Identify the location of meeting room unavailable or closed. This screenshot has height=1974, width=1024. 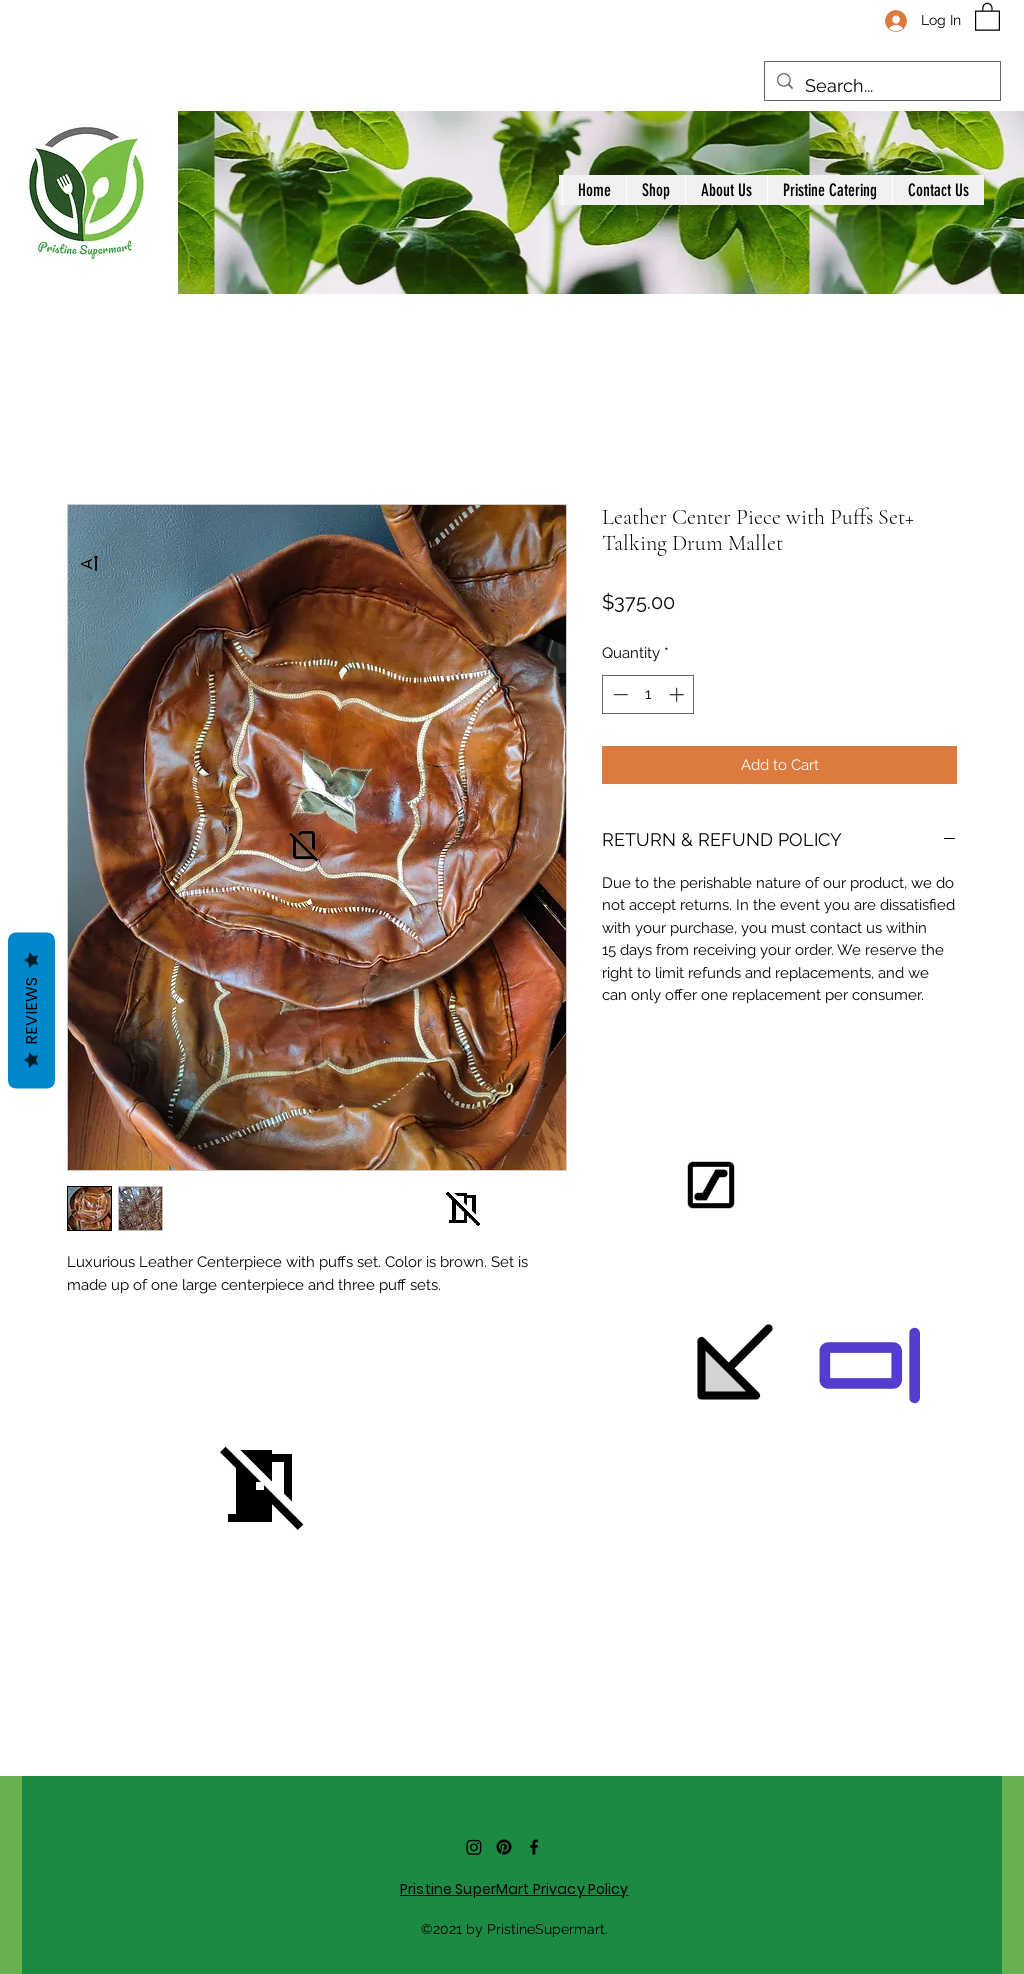
(264, 1486).